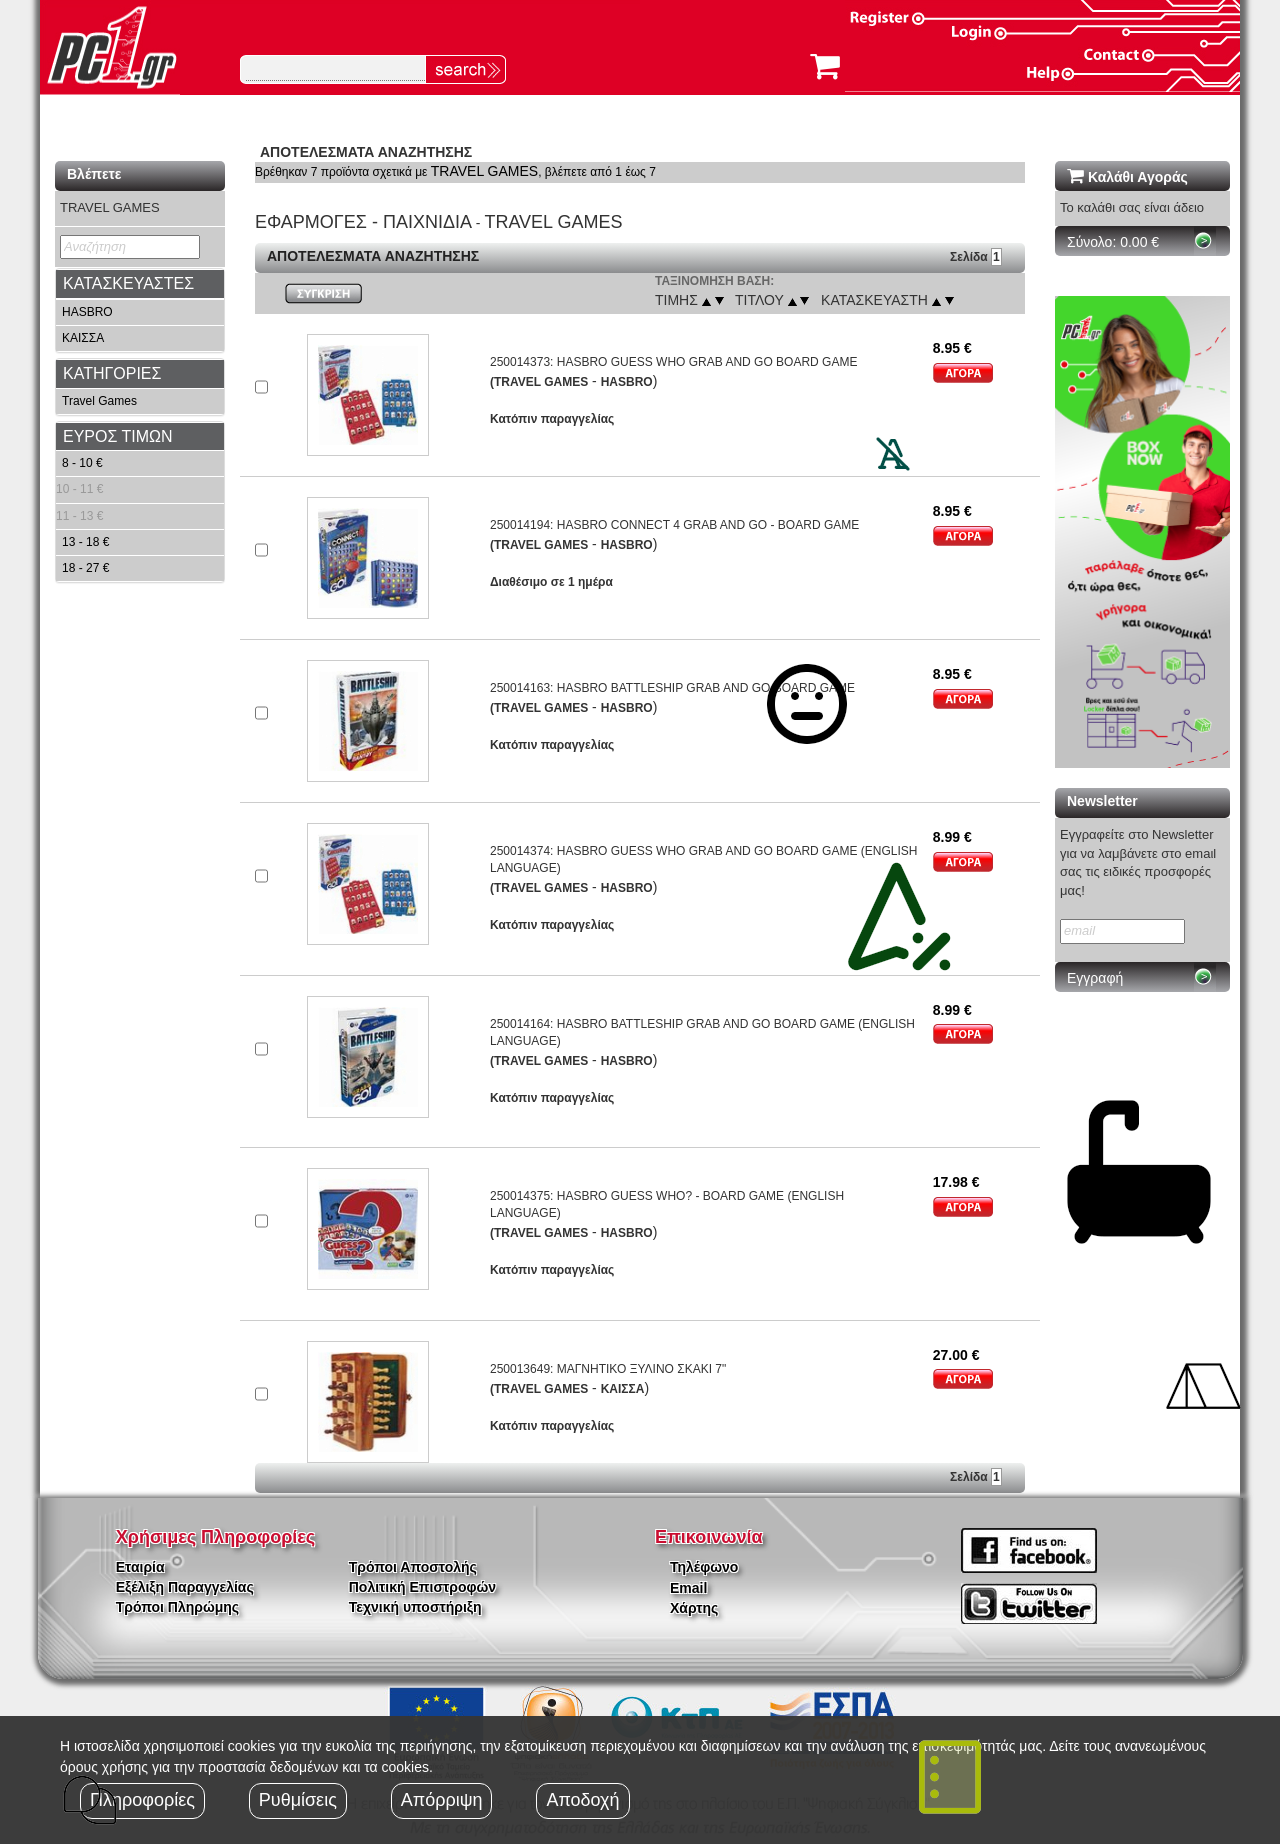 The width and height of the screenshot is (1280, 1844). What do you see at coordinates (896, 916) in the screenshot?
I see `view discounted or sale locations nearby` at bounding box center [896, 916].